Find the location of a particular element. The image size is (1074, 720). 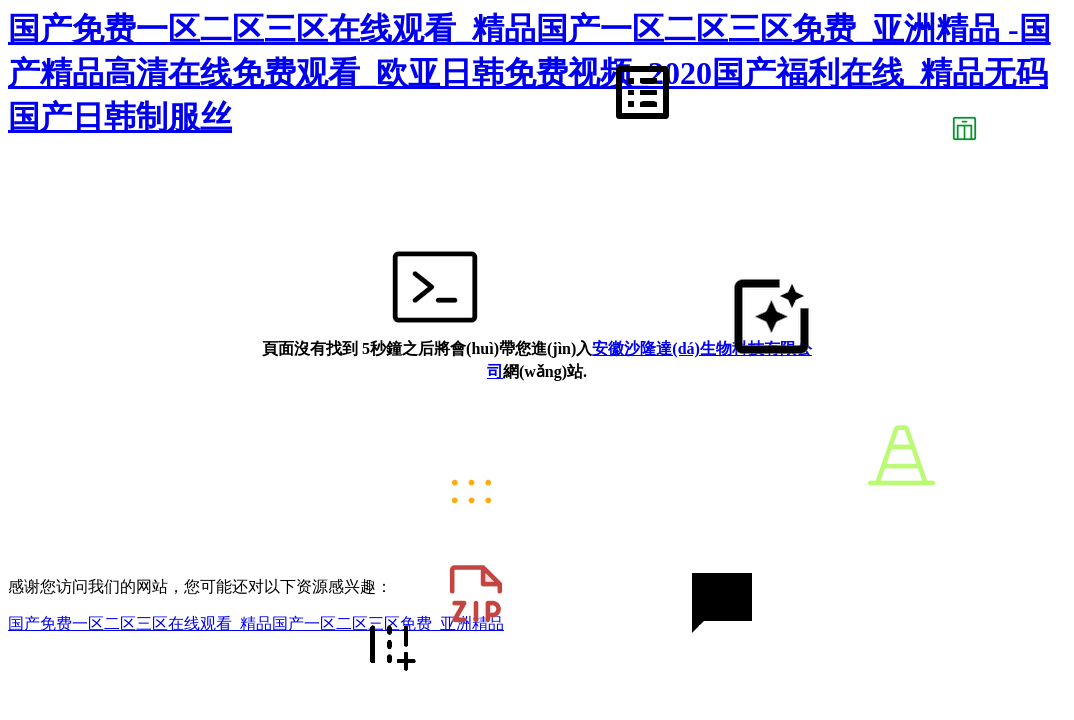

open or extract a zip archive is located at coordinates (476, 596).